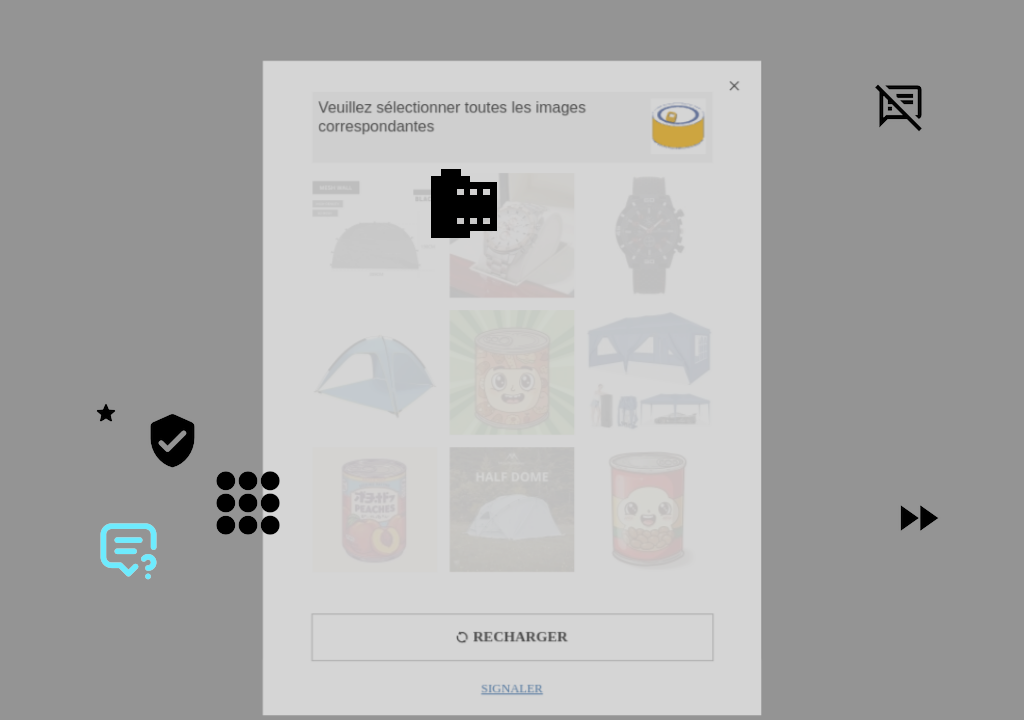  What do you see at coordinates (918, 518) in the screenshot?
I see `skip forward in media playback` at bounding box center [918, 518].